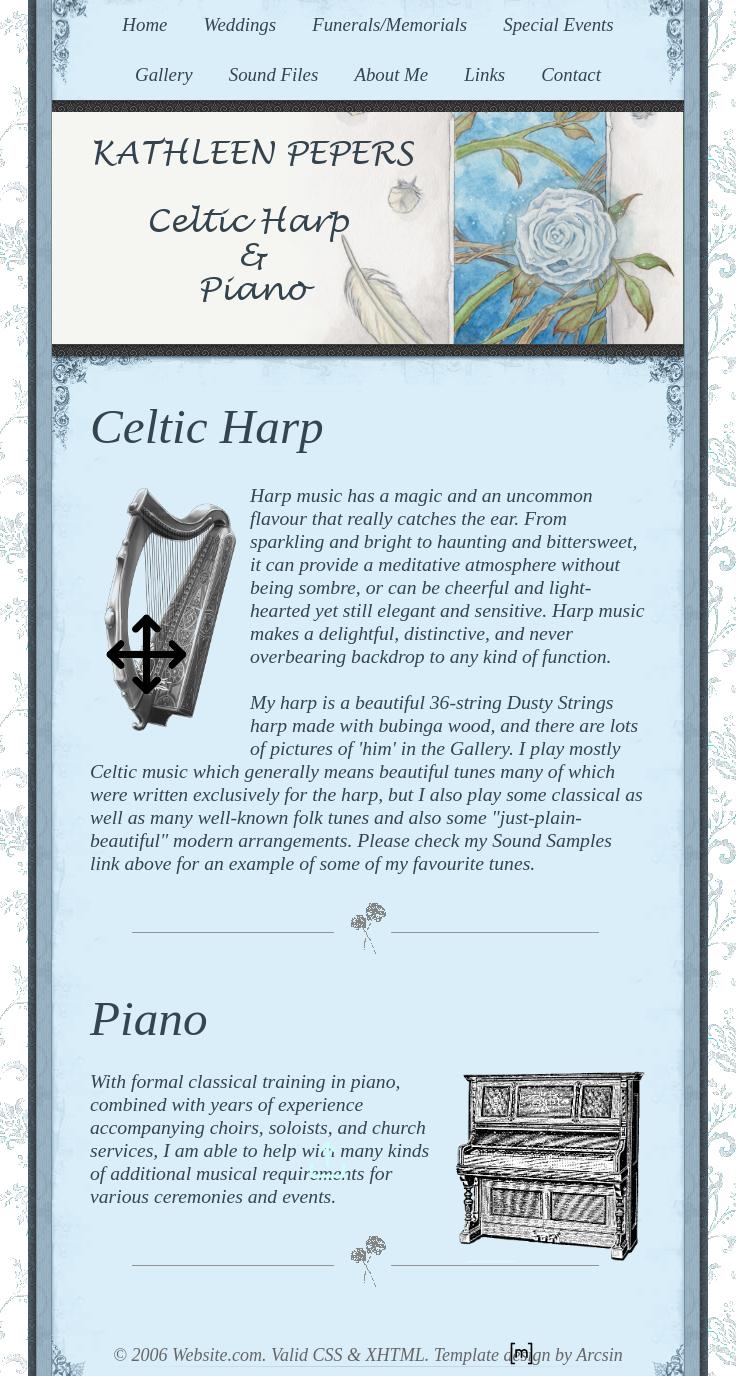 The height and width of the screenshot is (1376, 736). I want to click on upload a file or document, so click(327, 1161).